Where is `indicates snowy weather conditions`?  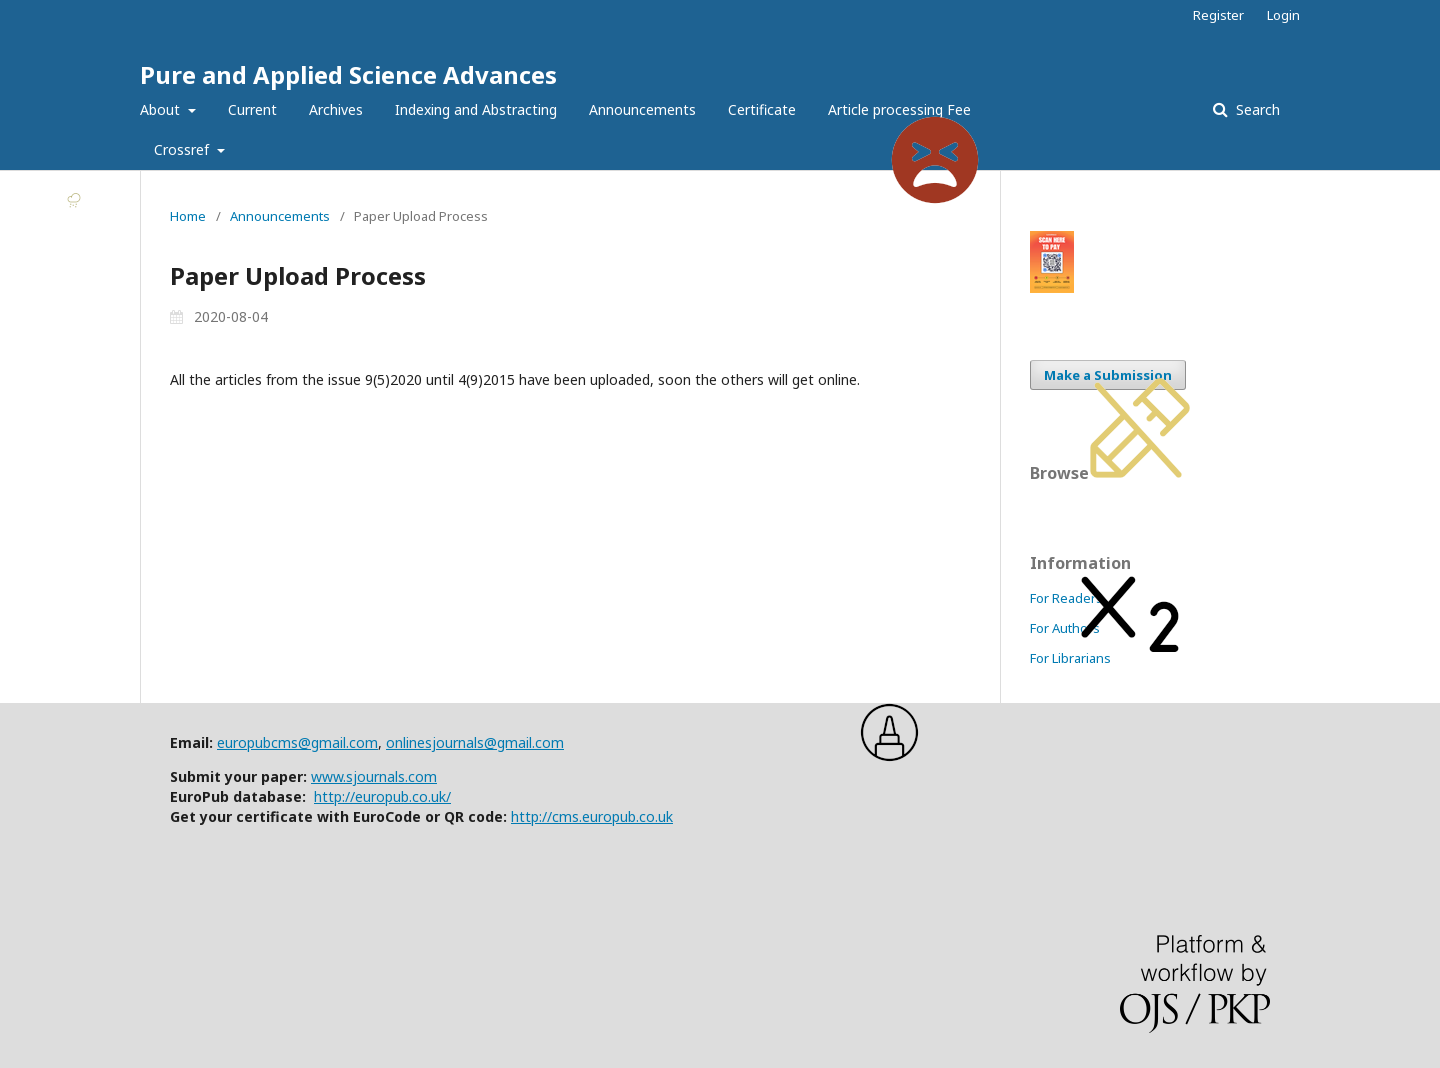
indicates snowy weather conditions is located at coordinates (74, 200).